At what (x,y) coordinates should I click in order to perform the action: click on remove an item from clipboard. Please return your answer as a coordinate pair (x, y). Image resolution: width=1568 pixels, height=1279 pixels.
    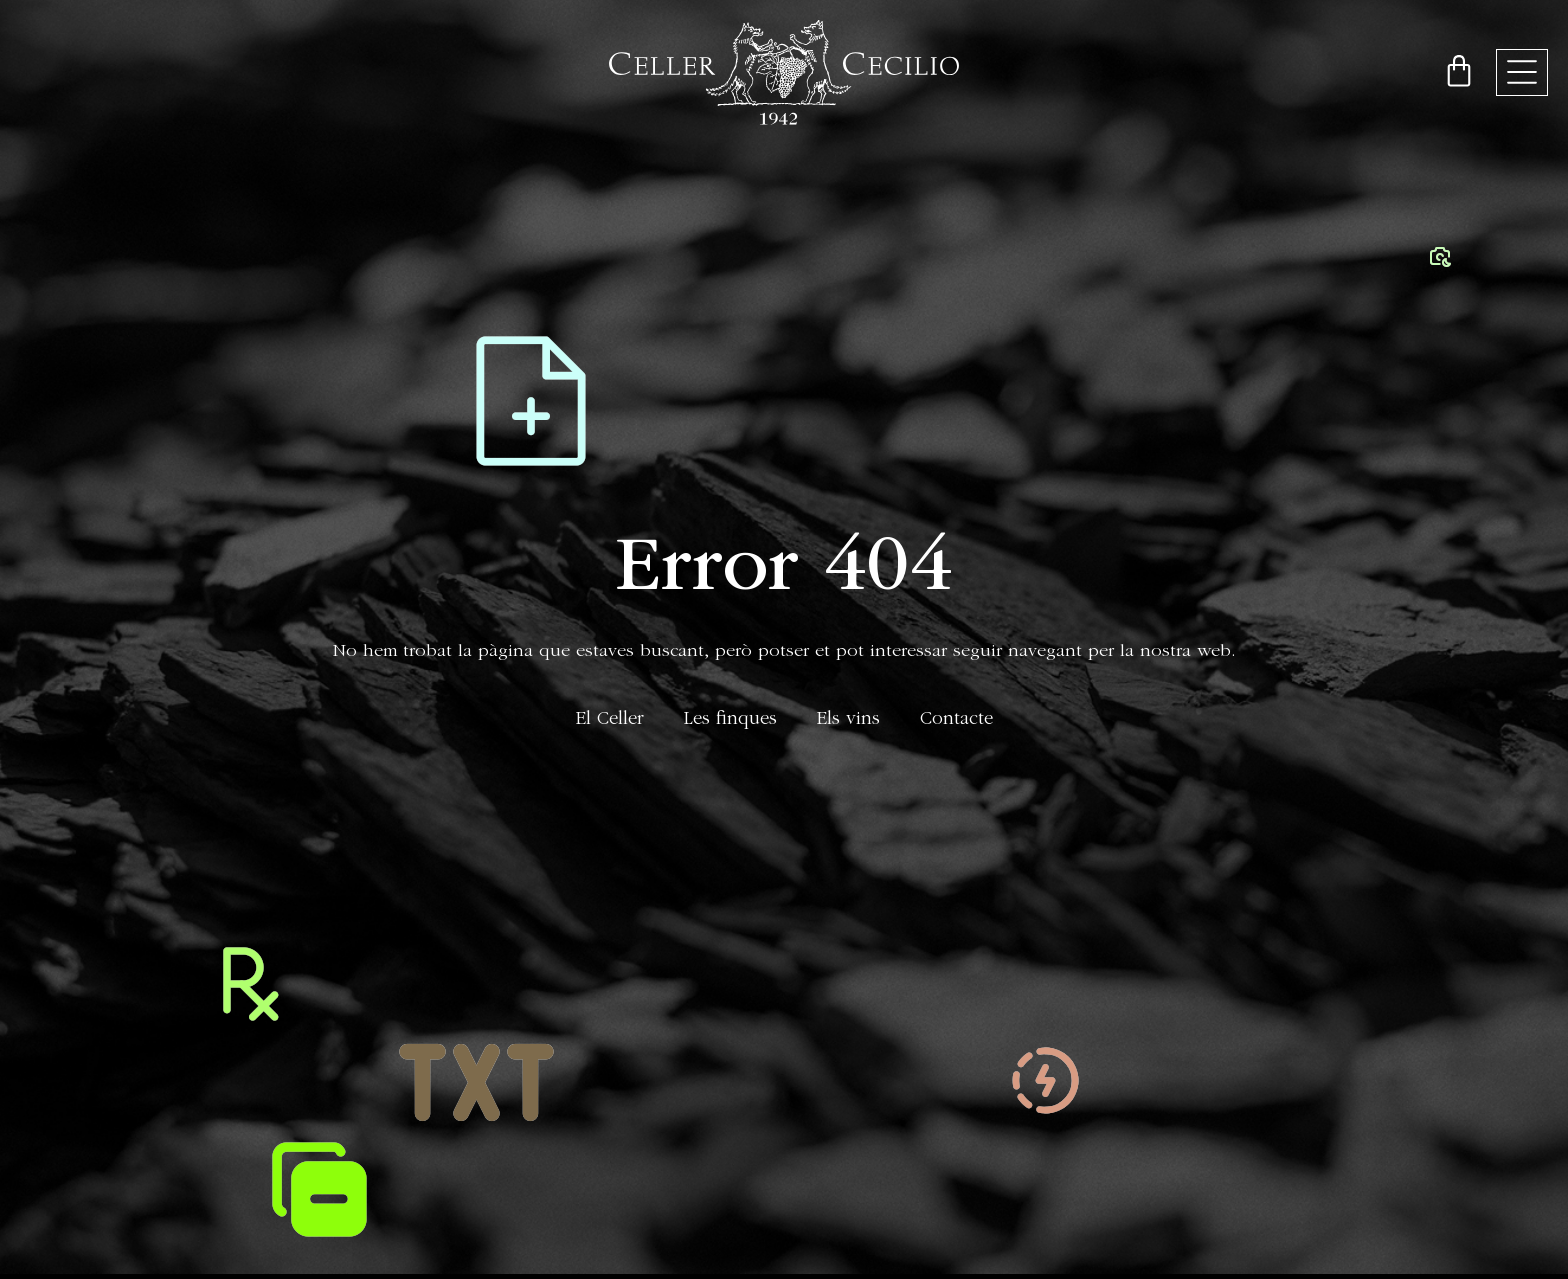
    Looking at the image, I should click on (319, 1189).